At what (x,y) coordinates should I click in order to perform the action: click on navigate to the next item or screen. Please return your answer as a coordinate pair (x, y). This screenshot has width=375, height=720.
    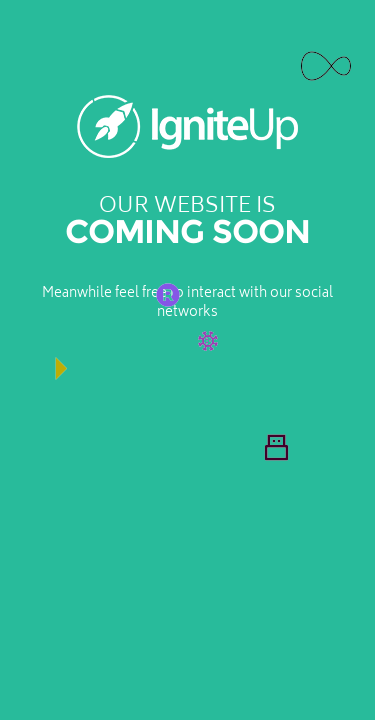
    Looking at the image, I should click on (59, 368).